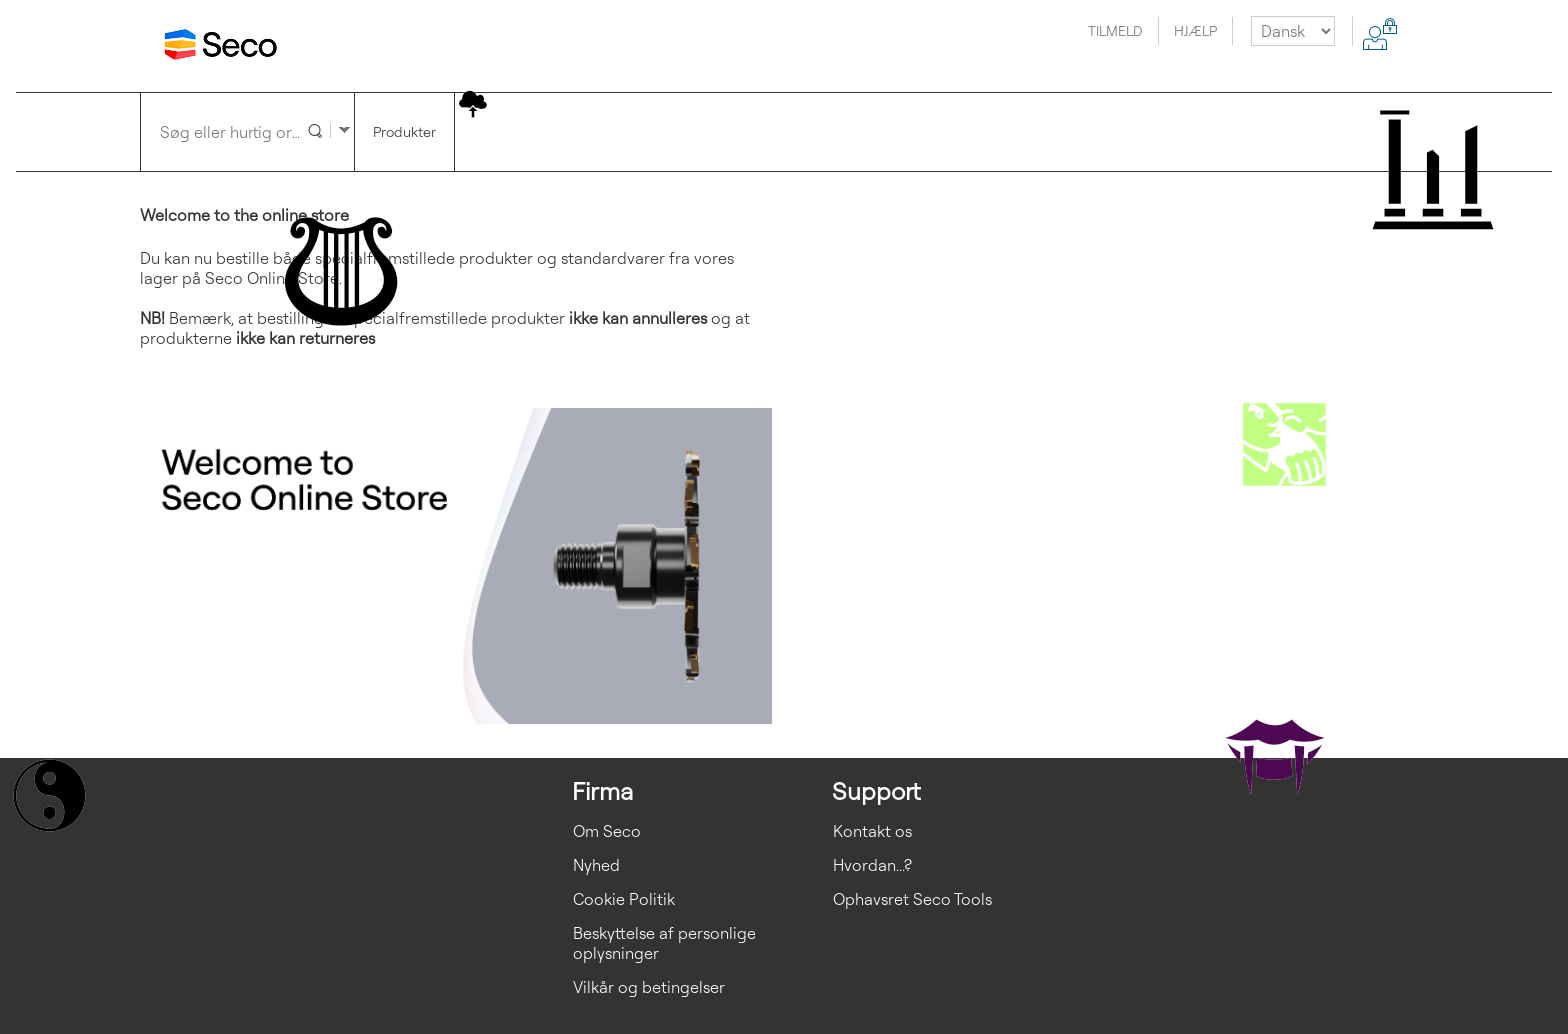 This screenshot has width=1568, height=1034. I want to click on toggle balance or harmony settings, so click(49, 795).